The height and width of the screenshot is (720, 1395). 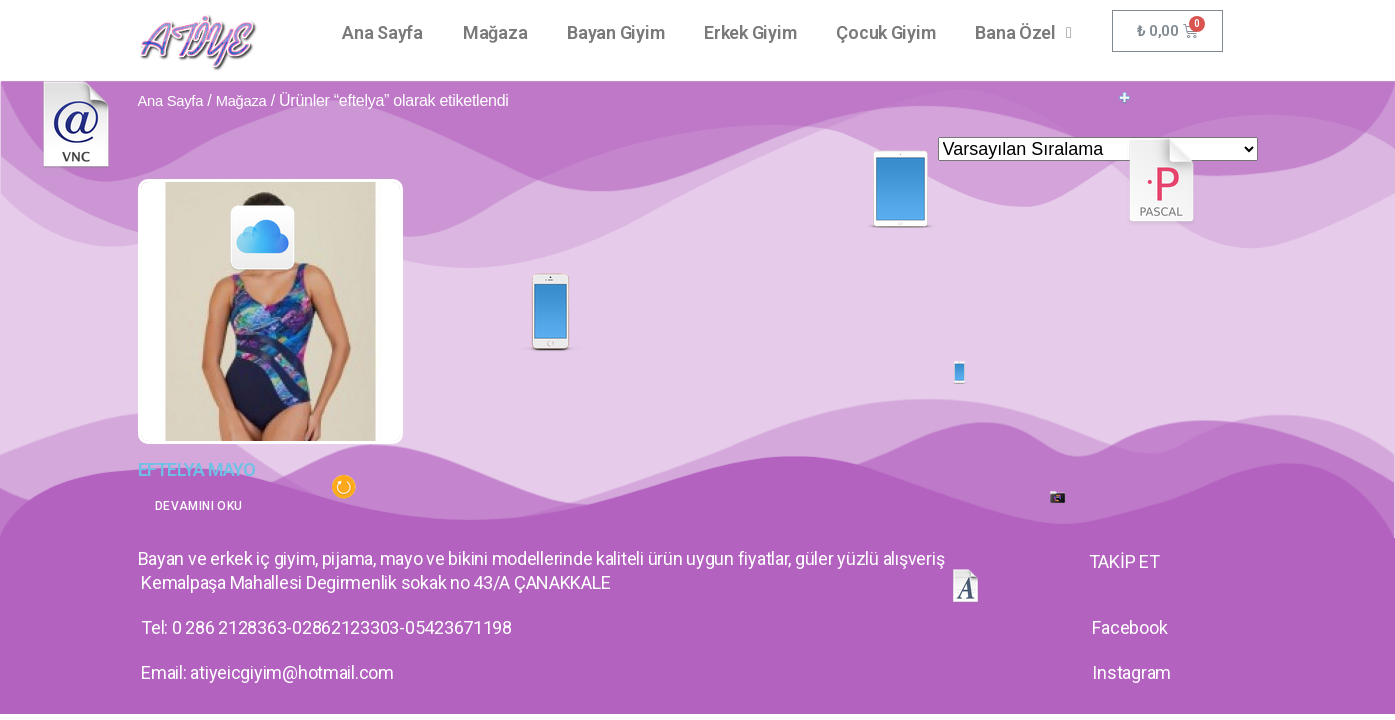 What do you see at coordinates (262, 237) in the screenshot?
I see `access iCloud storage and sync settings` at bounding box center [262, 237].